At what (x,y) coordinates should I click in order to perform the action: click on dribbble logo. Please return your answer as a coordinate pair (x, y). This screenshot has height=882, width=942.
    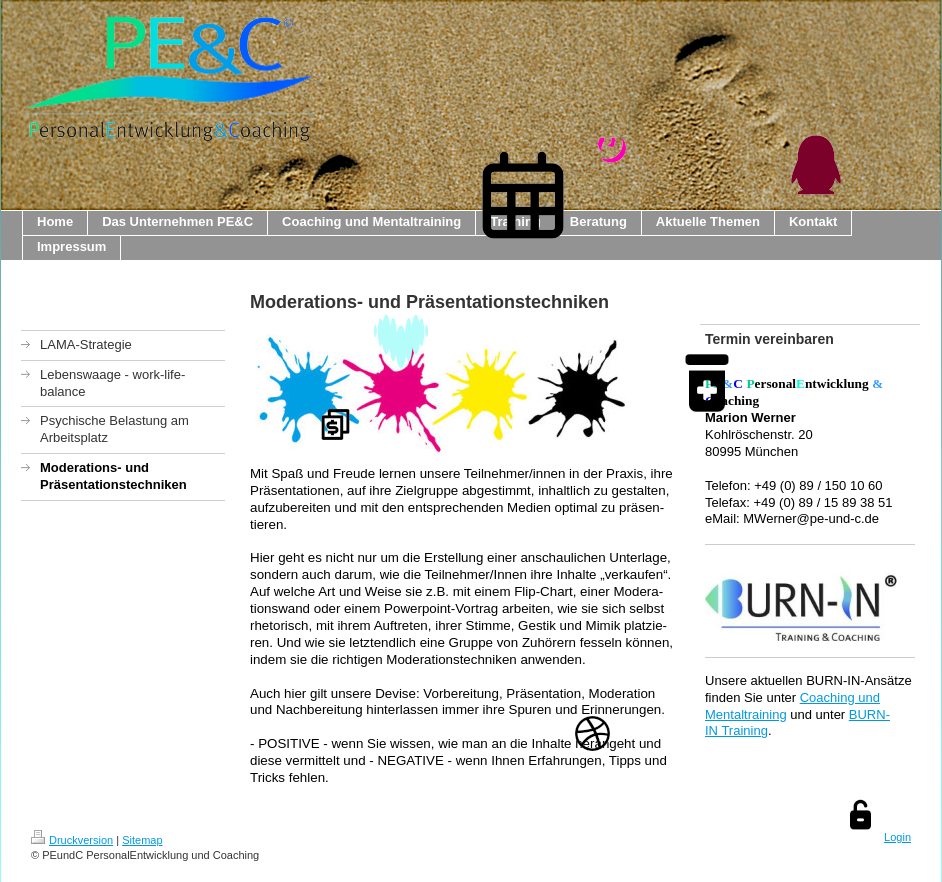
    Looking at the image, I should click on (592, 733).